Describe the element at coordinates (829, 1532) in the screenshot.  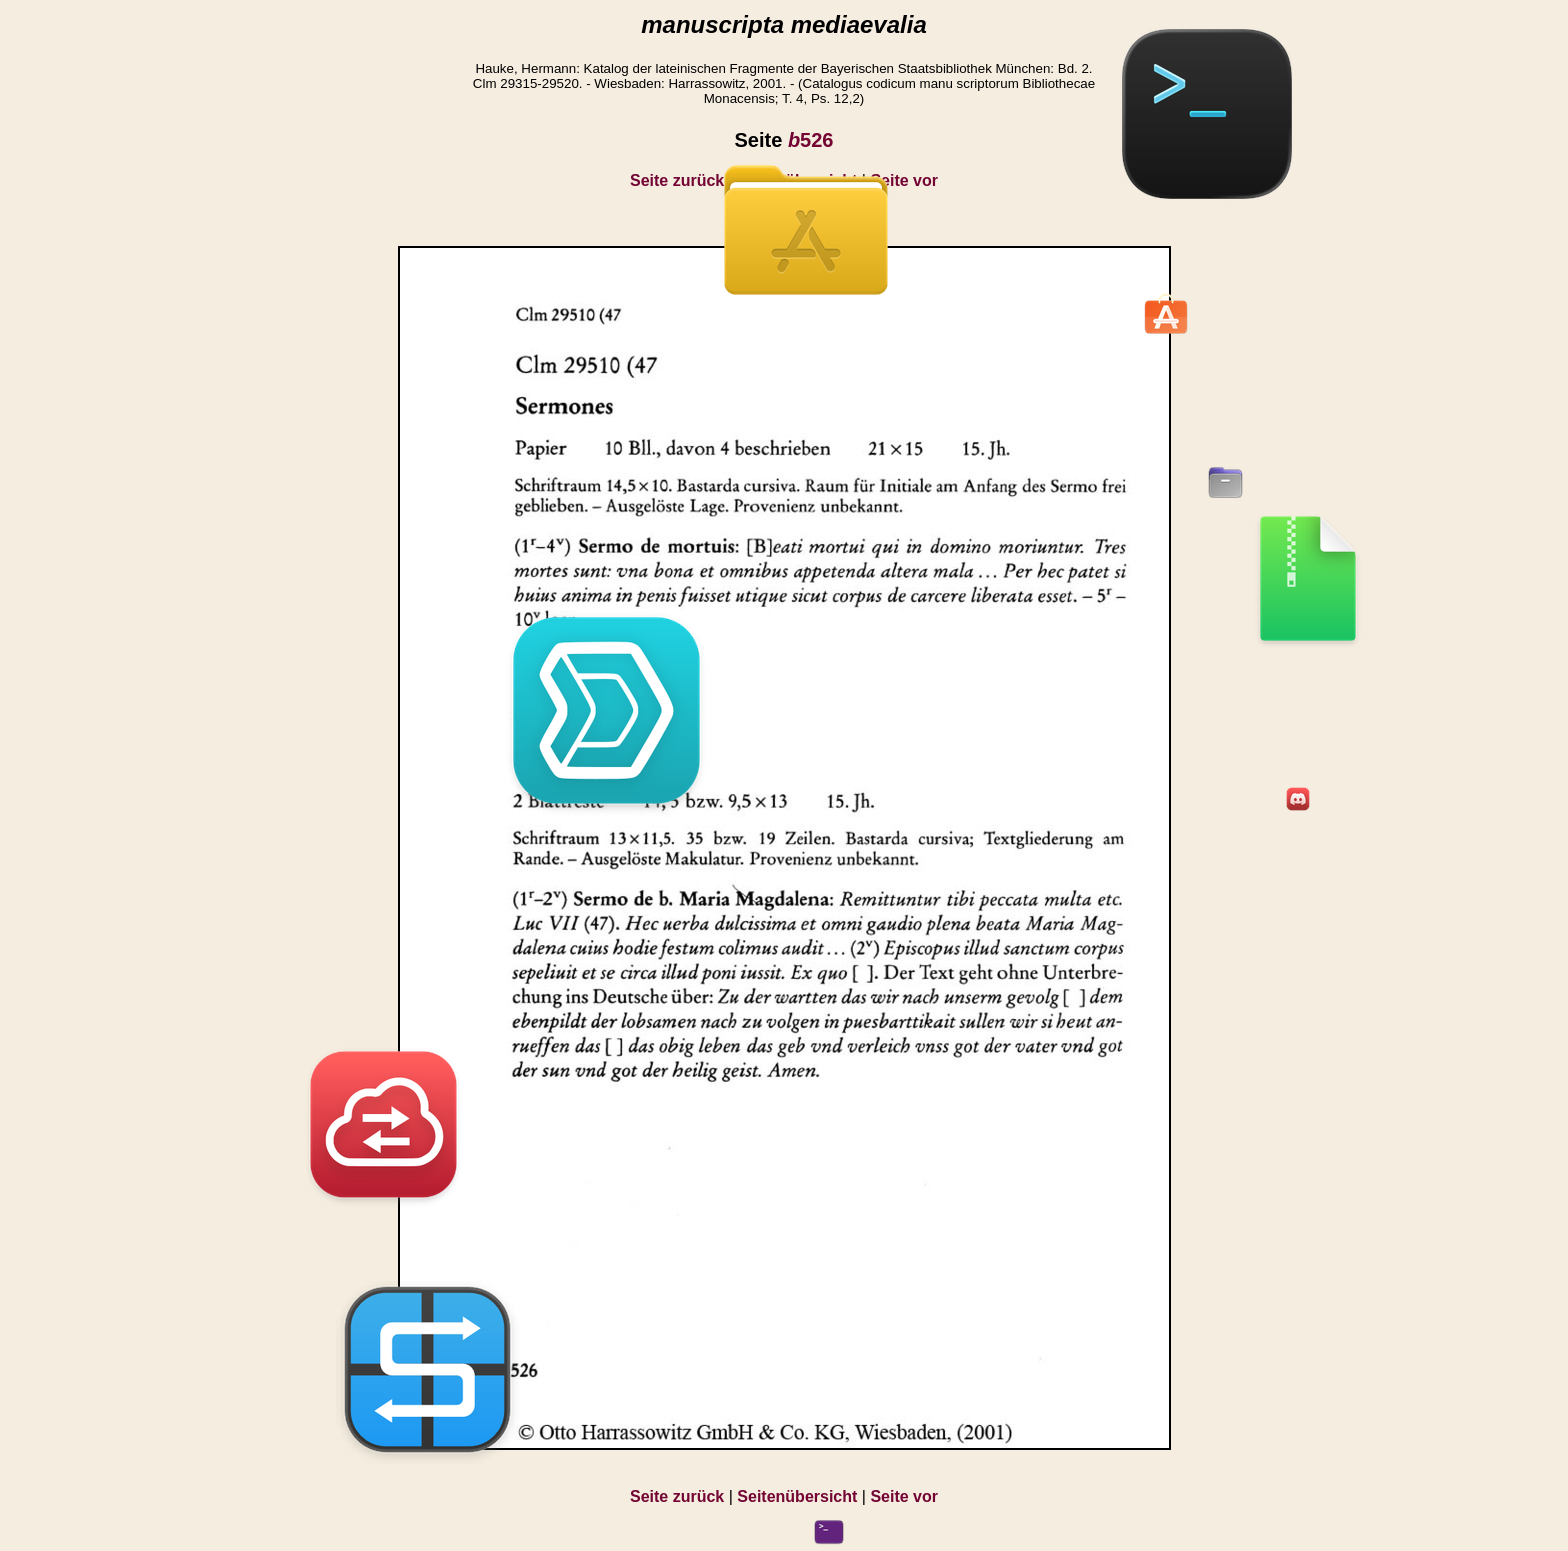
I see `open root terminal with administrator privileges` at that location.